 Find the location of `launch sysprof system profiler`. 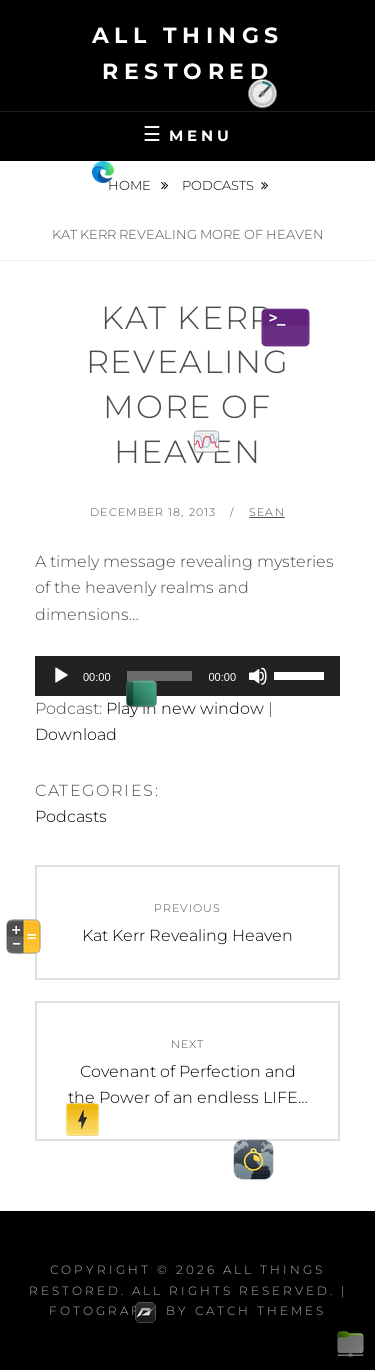

launch sysprof system profiler is located at coordinates (262, 93).